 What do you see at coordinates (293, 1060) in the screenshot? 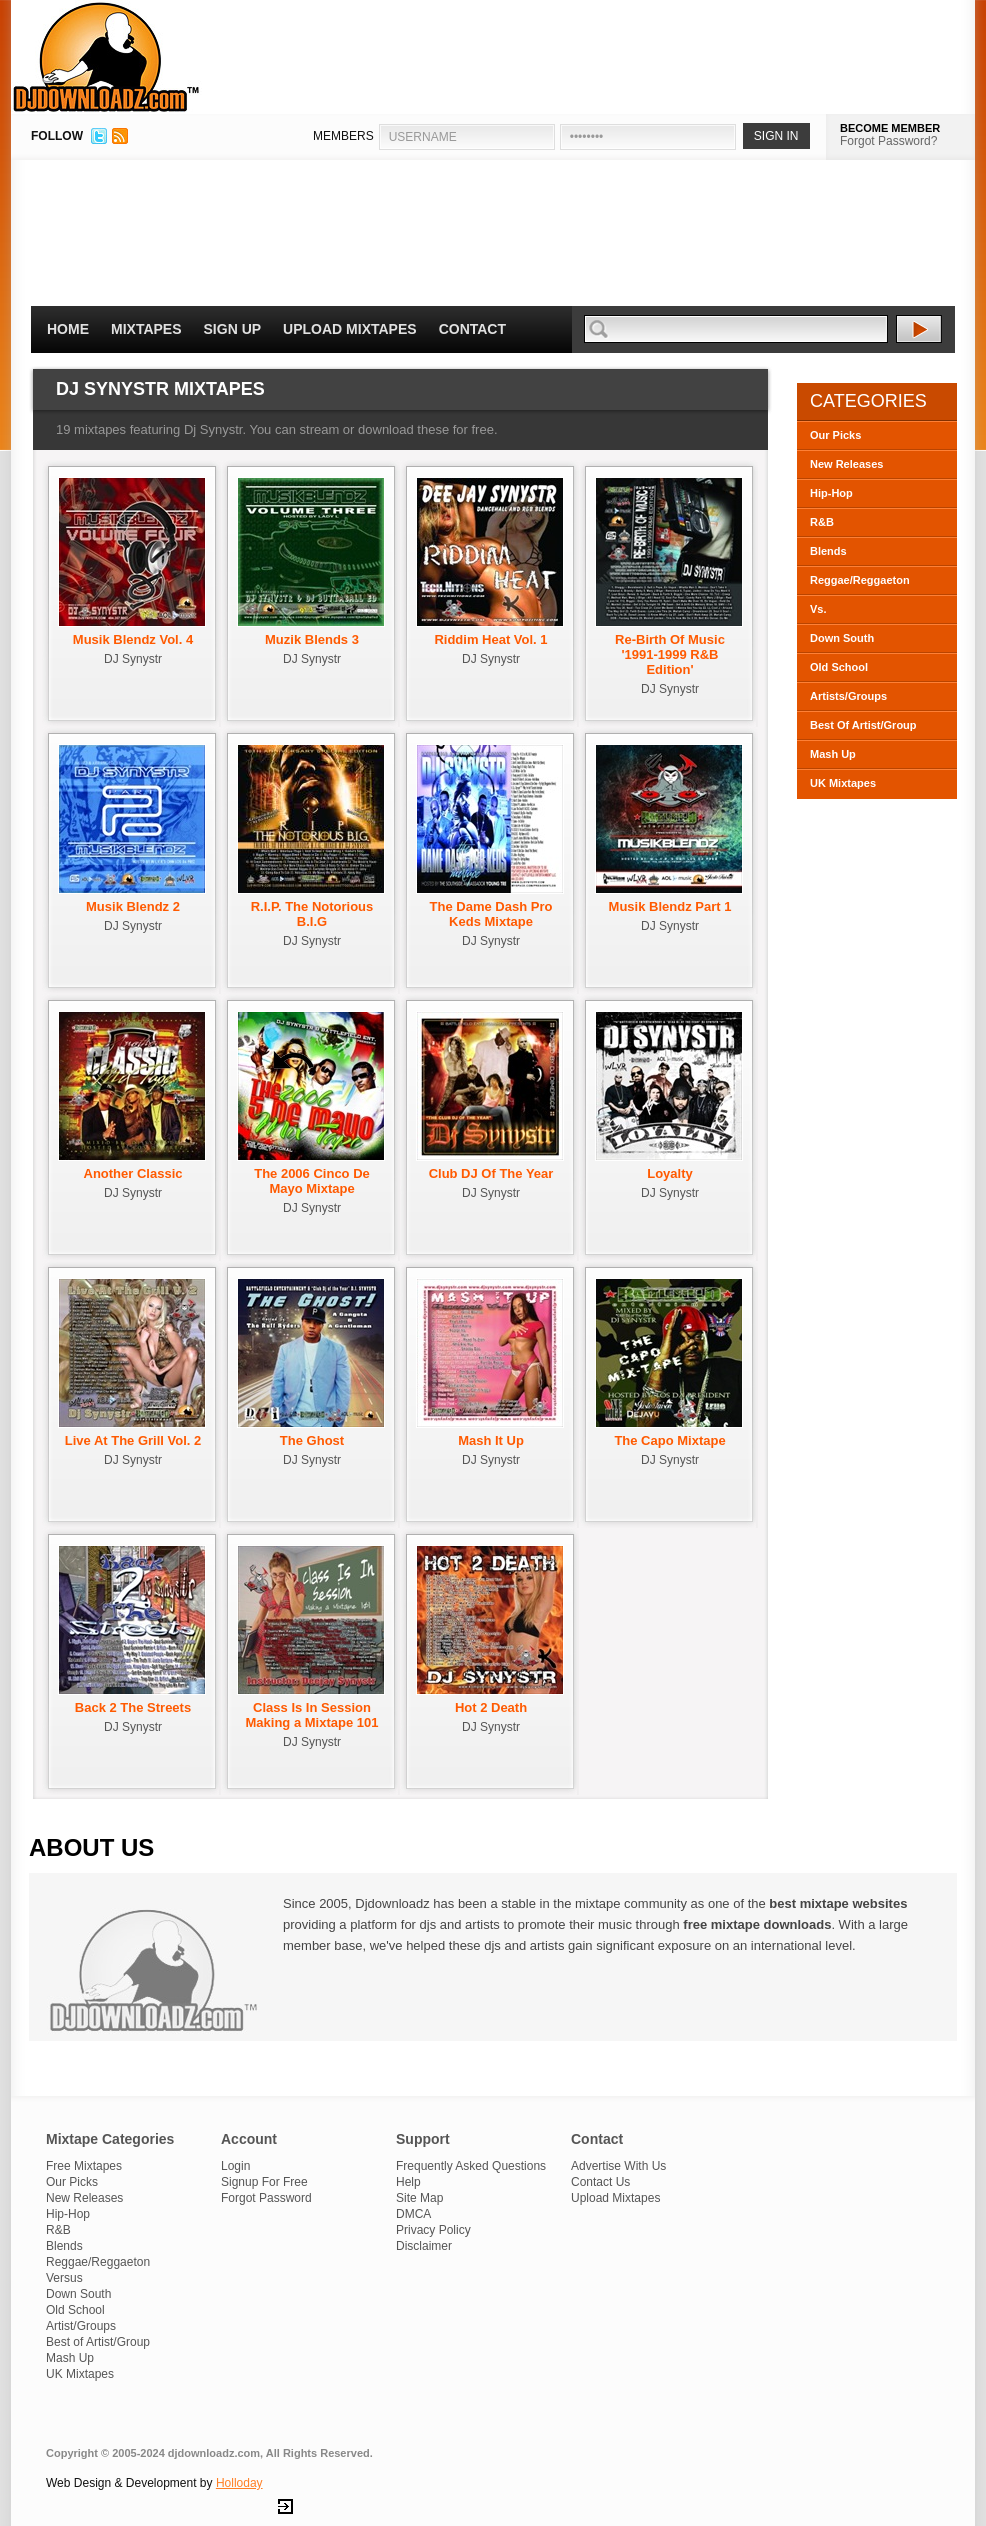
I see `undo the last action` at bounding box center [293, 1060].